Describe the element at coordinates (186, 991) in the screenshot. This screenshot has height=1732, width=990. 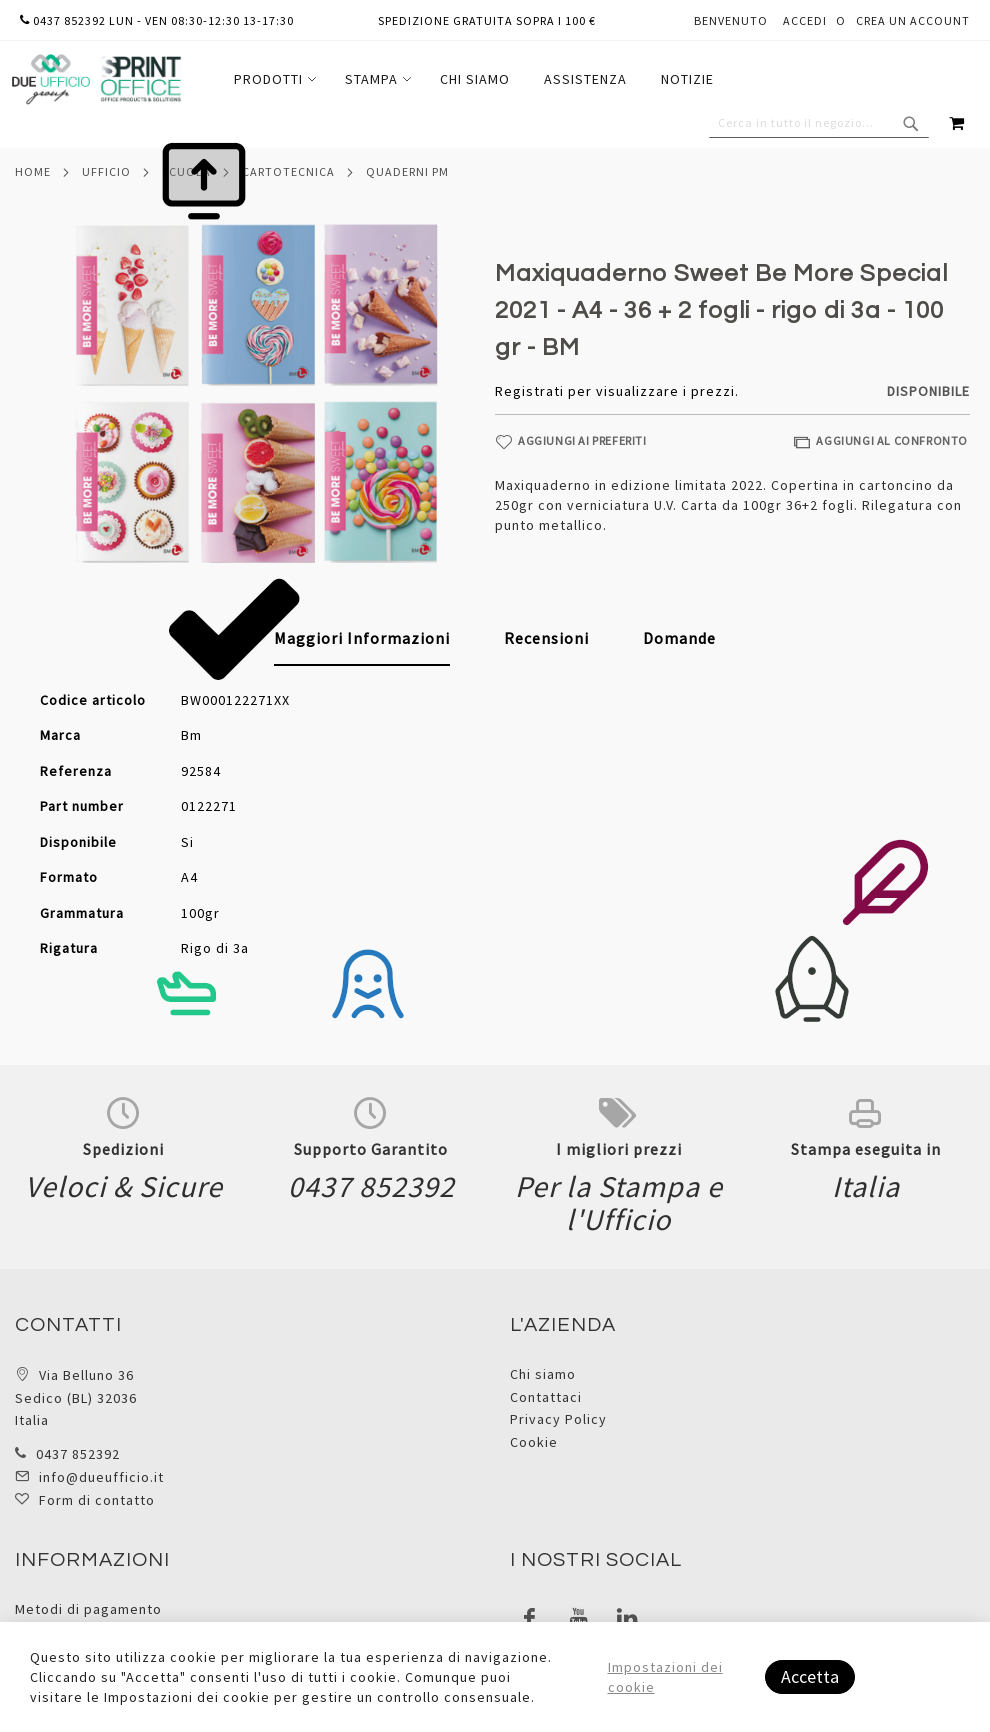
I see `view flight status or tracking` at that location.